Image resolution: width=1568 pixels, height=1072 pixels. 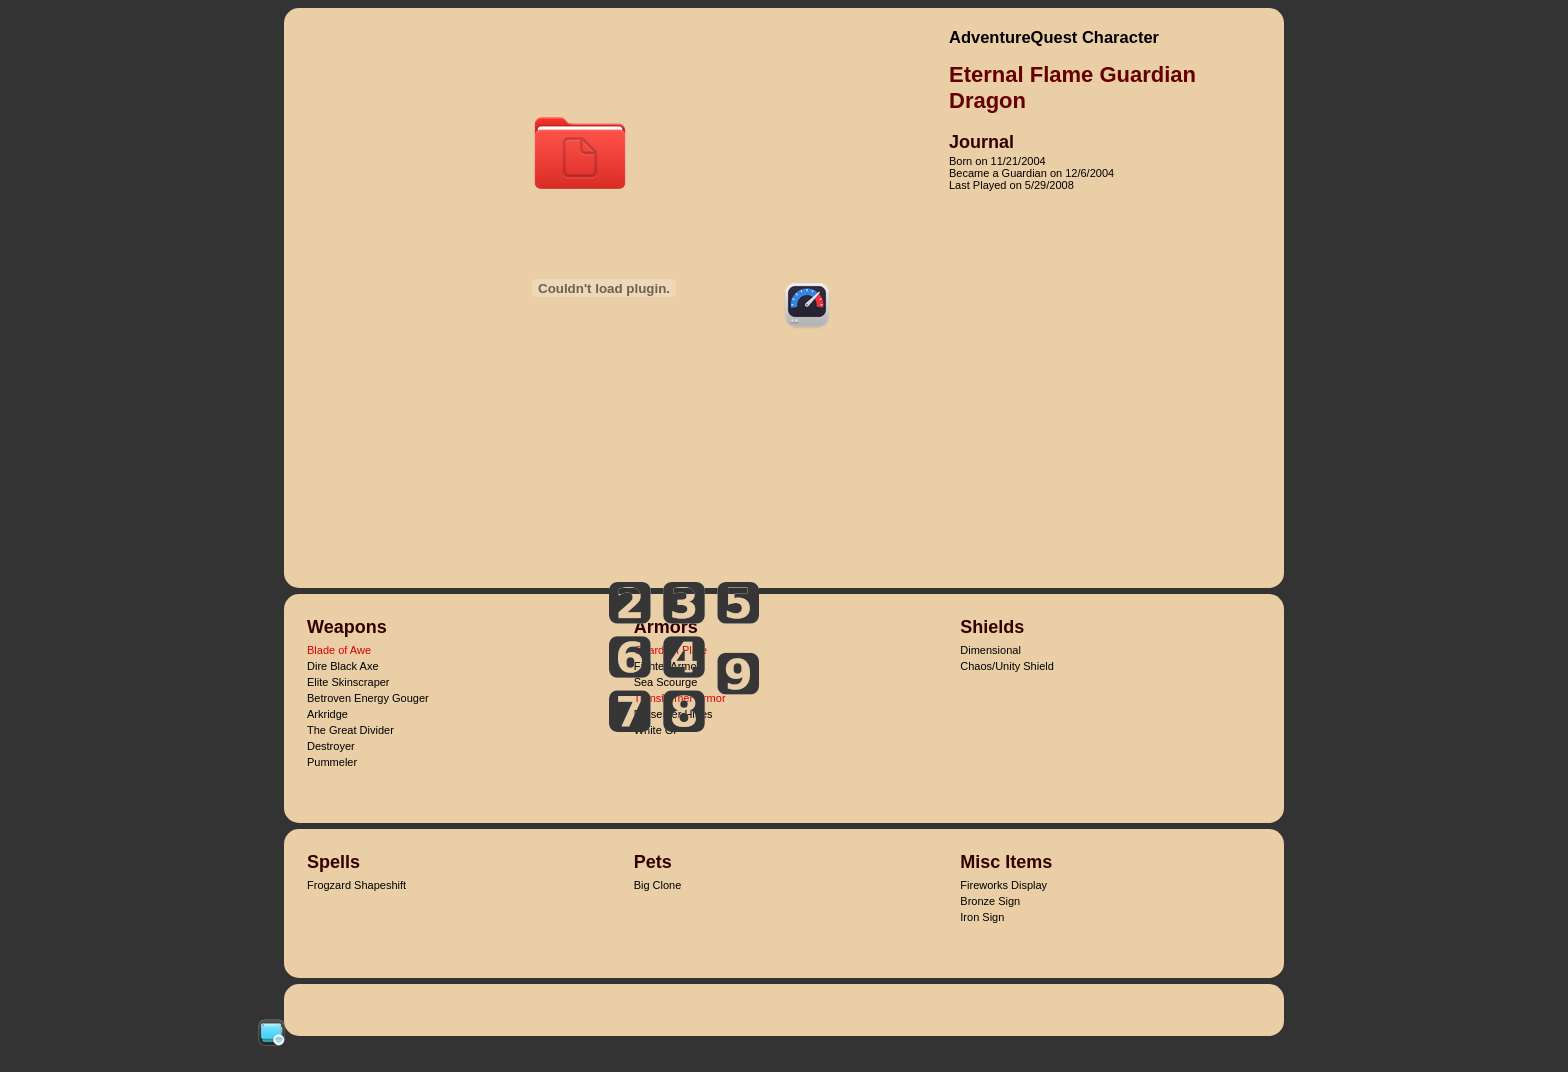 I want to click on open your documents folder, so click(x=580, y=153).